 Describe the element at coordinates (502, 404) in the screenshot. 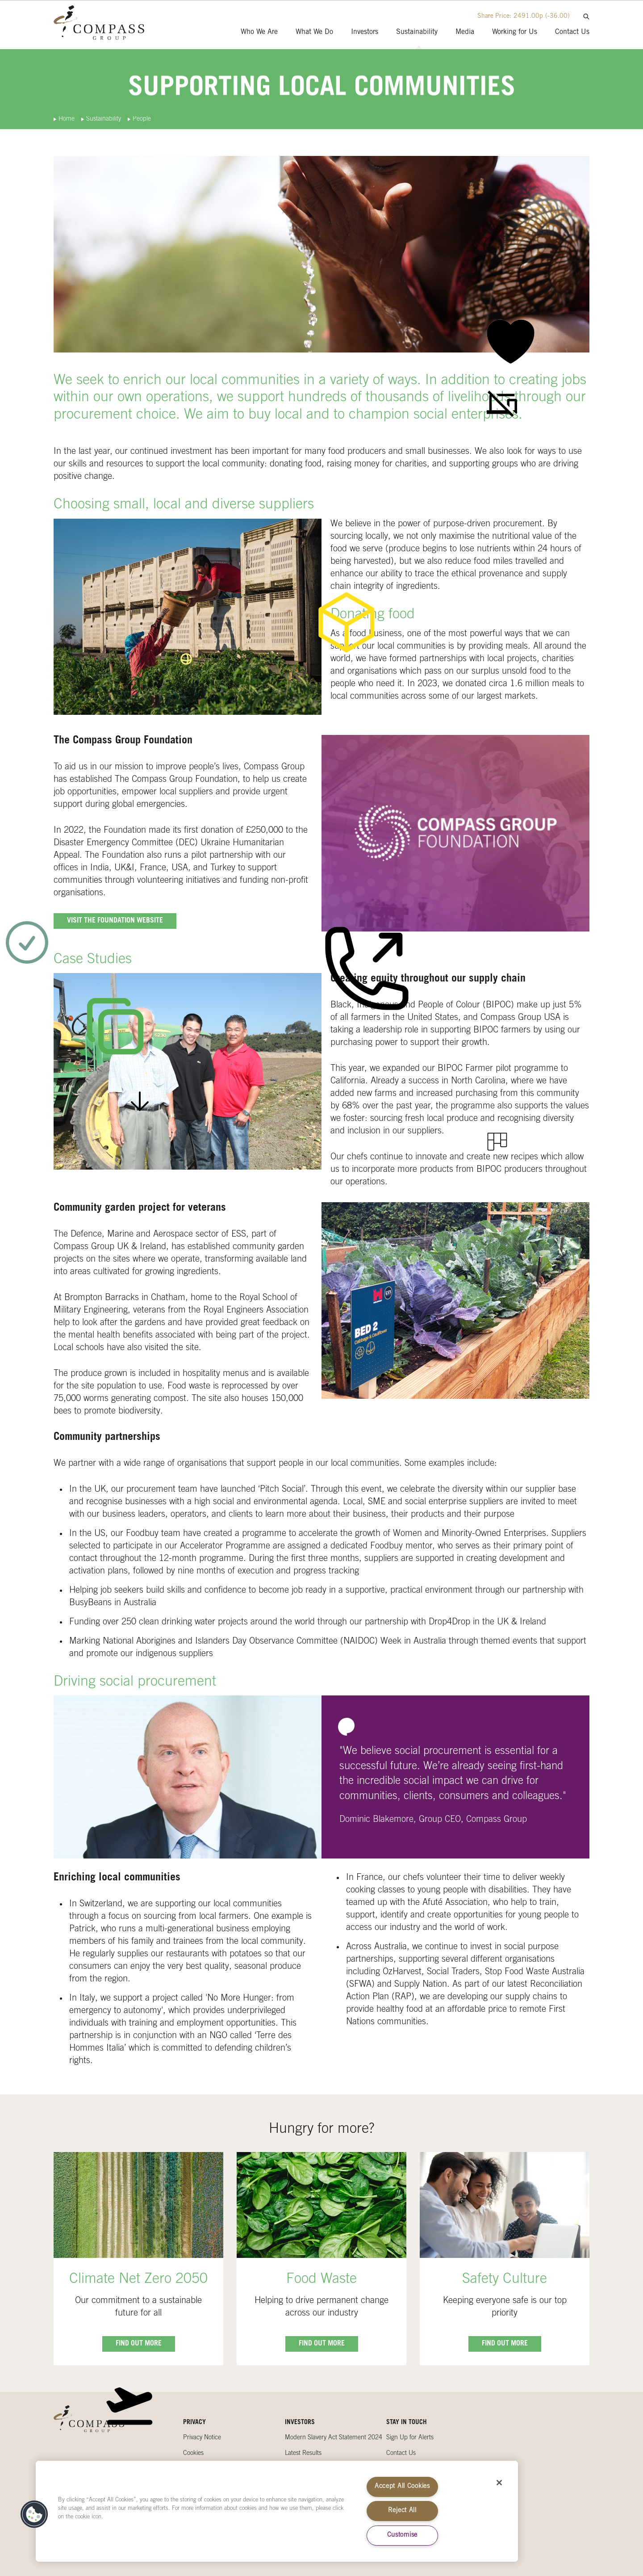

I see `device connection unavailable or disabled` at that location.